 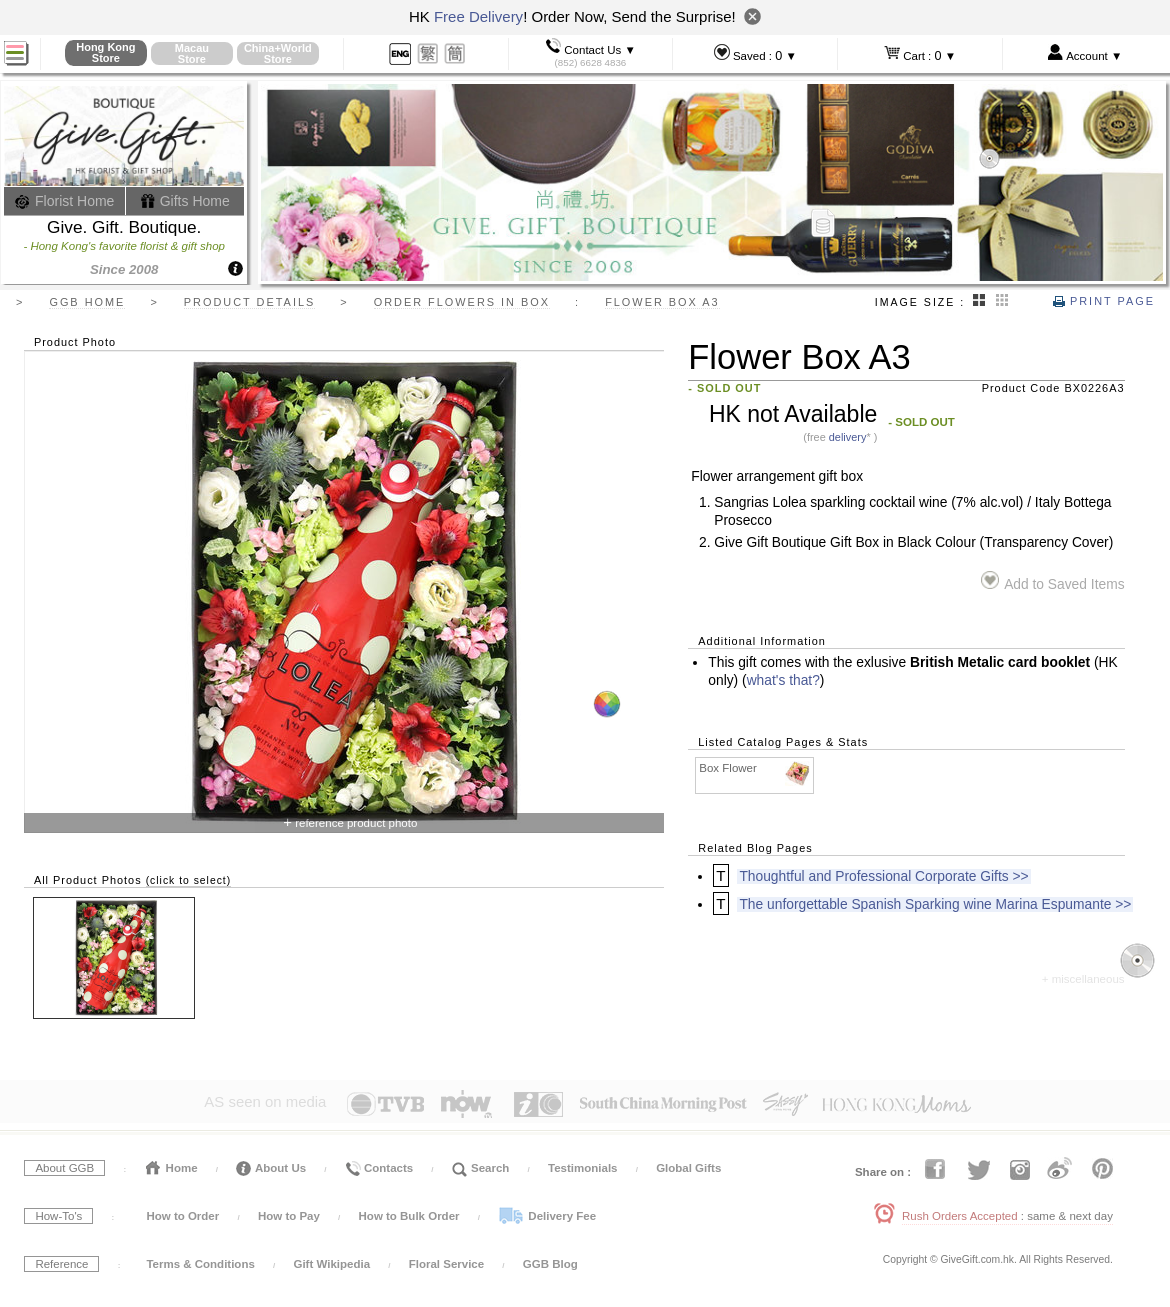 What do you see at coordinates (1137, 960) in the screenshot?
I see `indicates a blu-ray disc drive or media` at bounding box center [1137, 960].